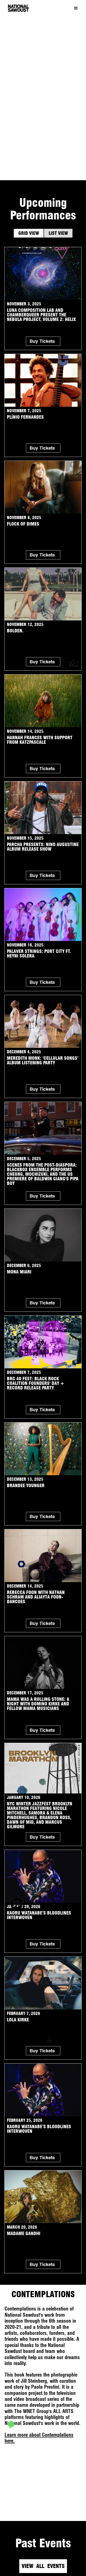 The image size is (86, 2576). I want to click on open the NiceHash cryptocurrency mining app, so click(63, 360).